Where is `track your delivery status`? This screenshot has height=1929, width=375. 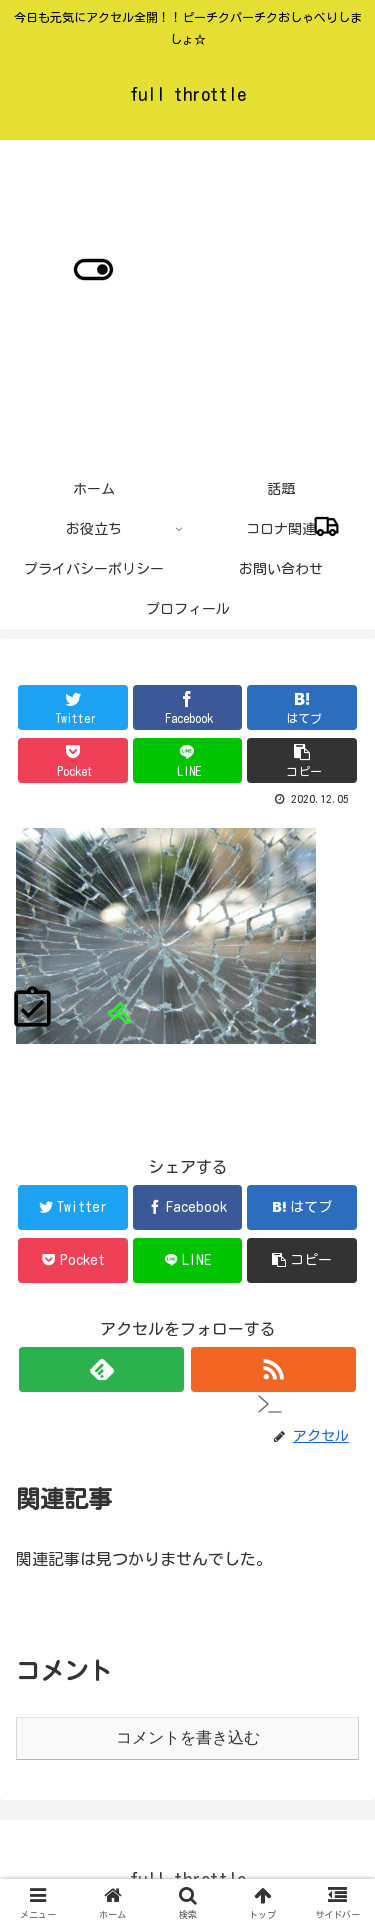 track your delivery status is located at coordinates (326, 526).